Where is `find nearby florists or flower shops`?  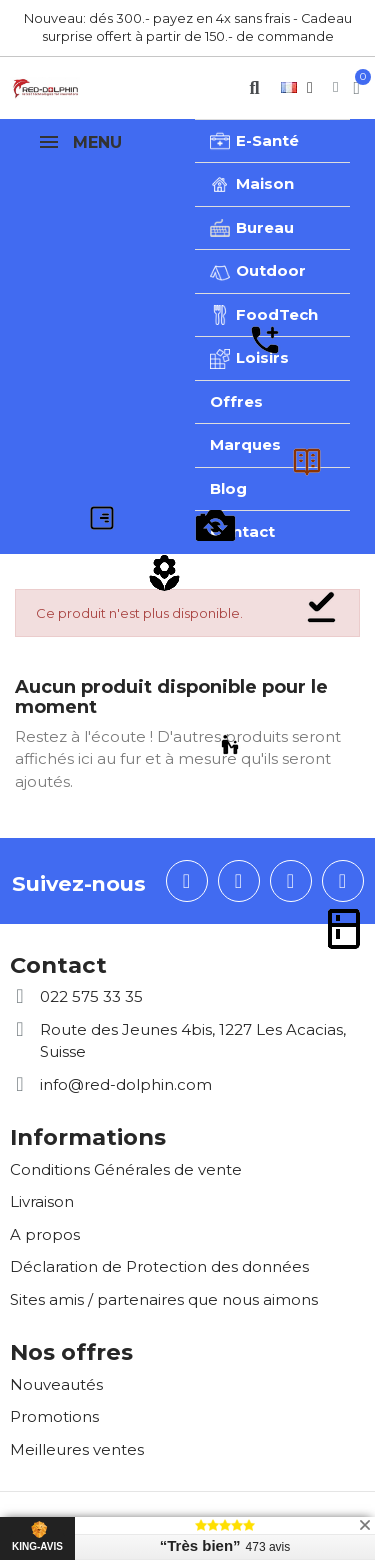
find nearby florists or flower shops is located at coordinates (164, 573).